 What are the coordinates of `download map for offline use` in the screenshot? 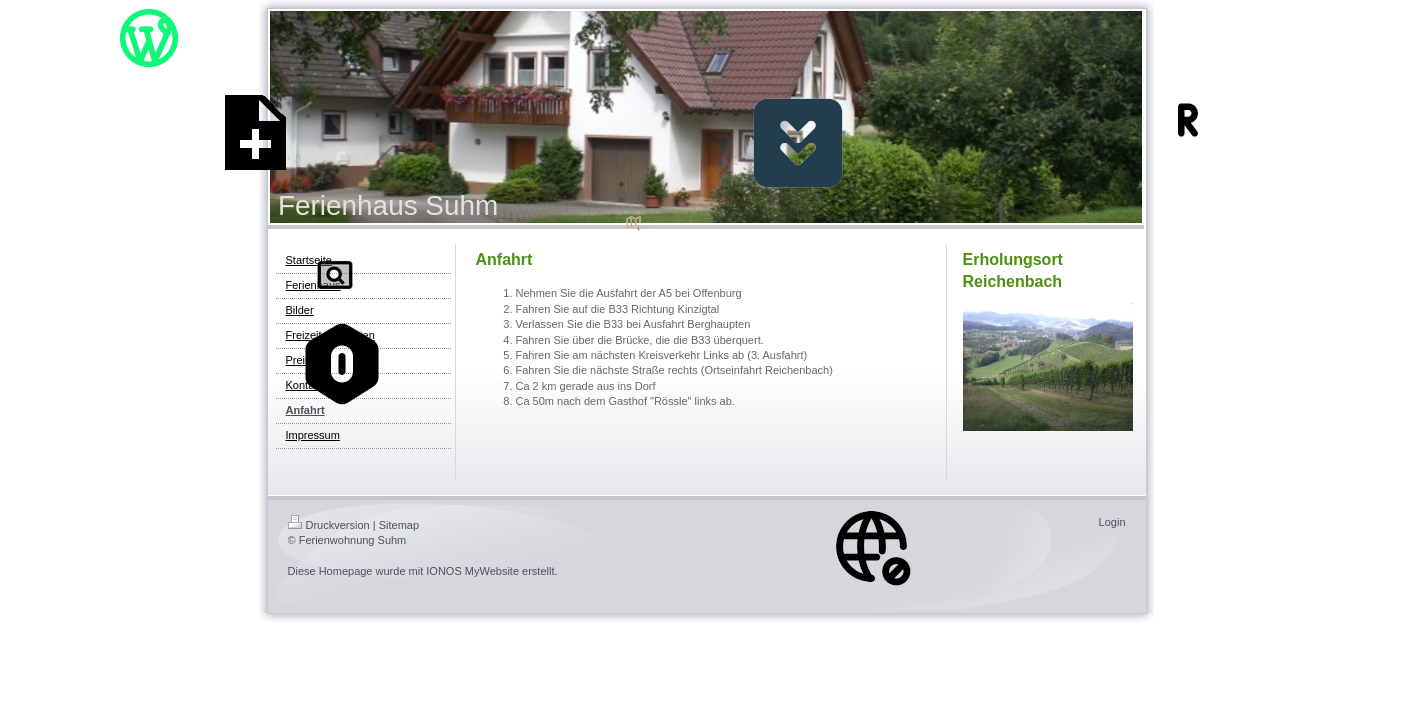 It's located at (633, 222).